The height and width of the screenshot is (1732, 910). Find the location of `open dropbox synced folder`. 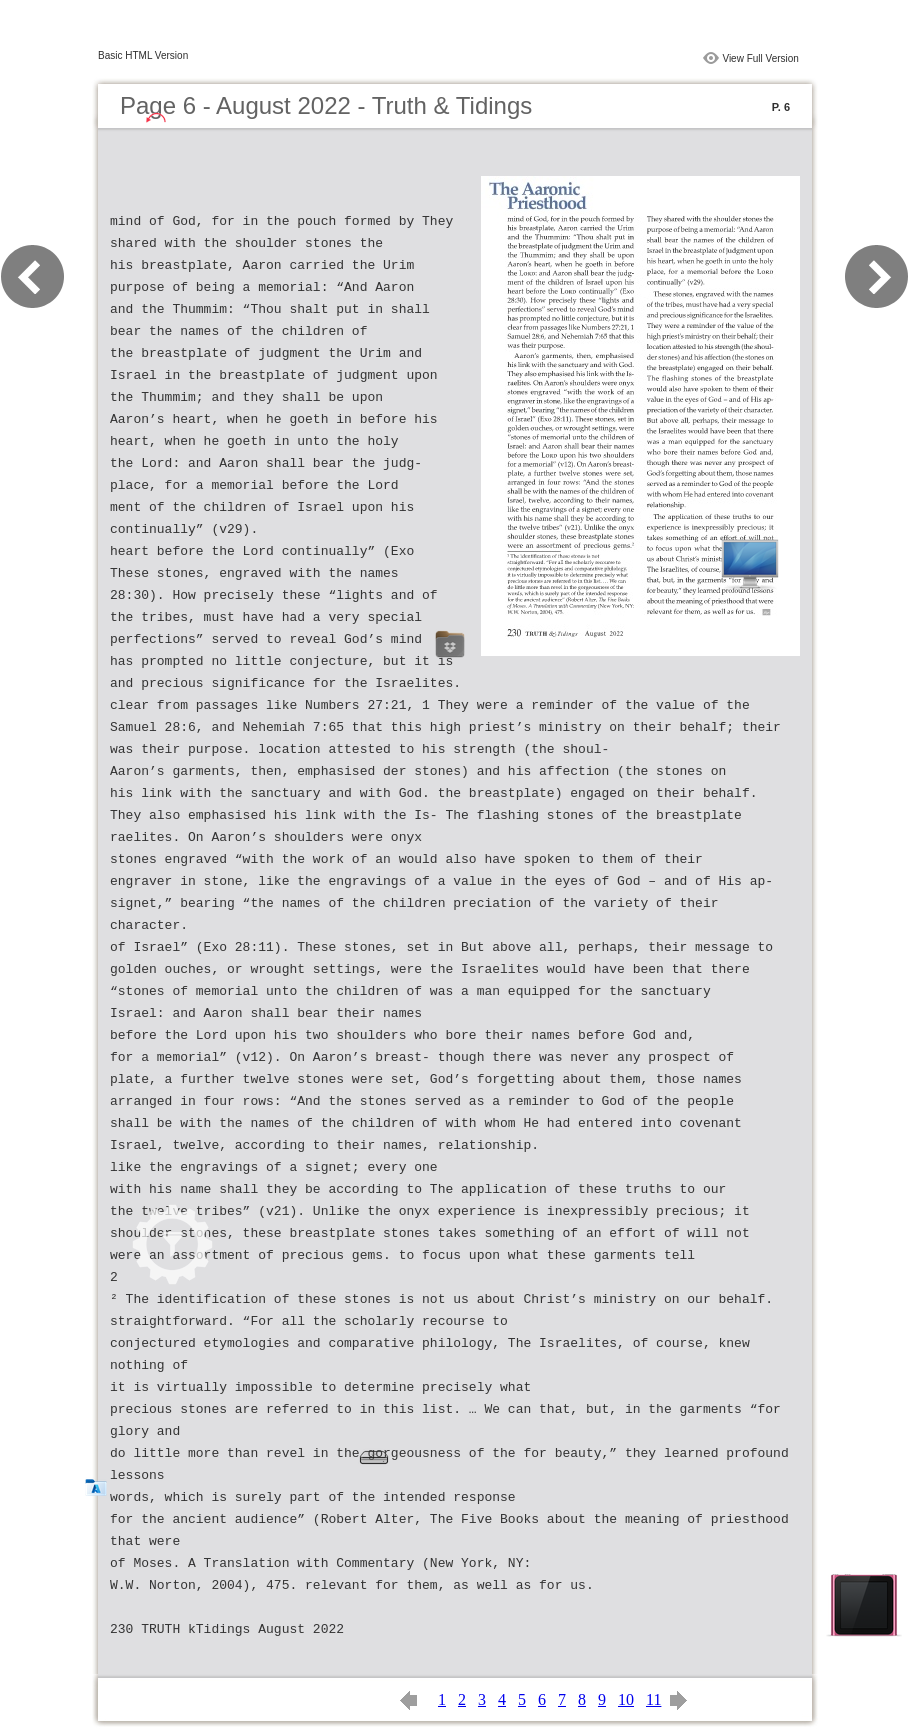

open dropbox synced folder is located at coordinates (450, 644).